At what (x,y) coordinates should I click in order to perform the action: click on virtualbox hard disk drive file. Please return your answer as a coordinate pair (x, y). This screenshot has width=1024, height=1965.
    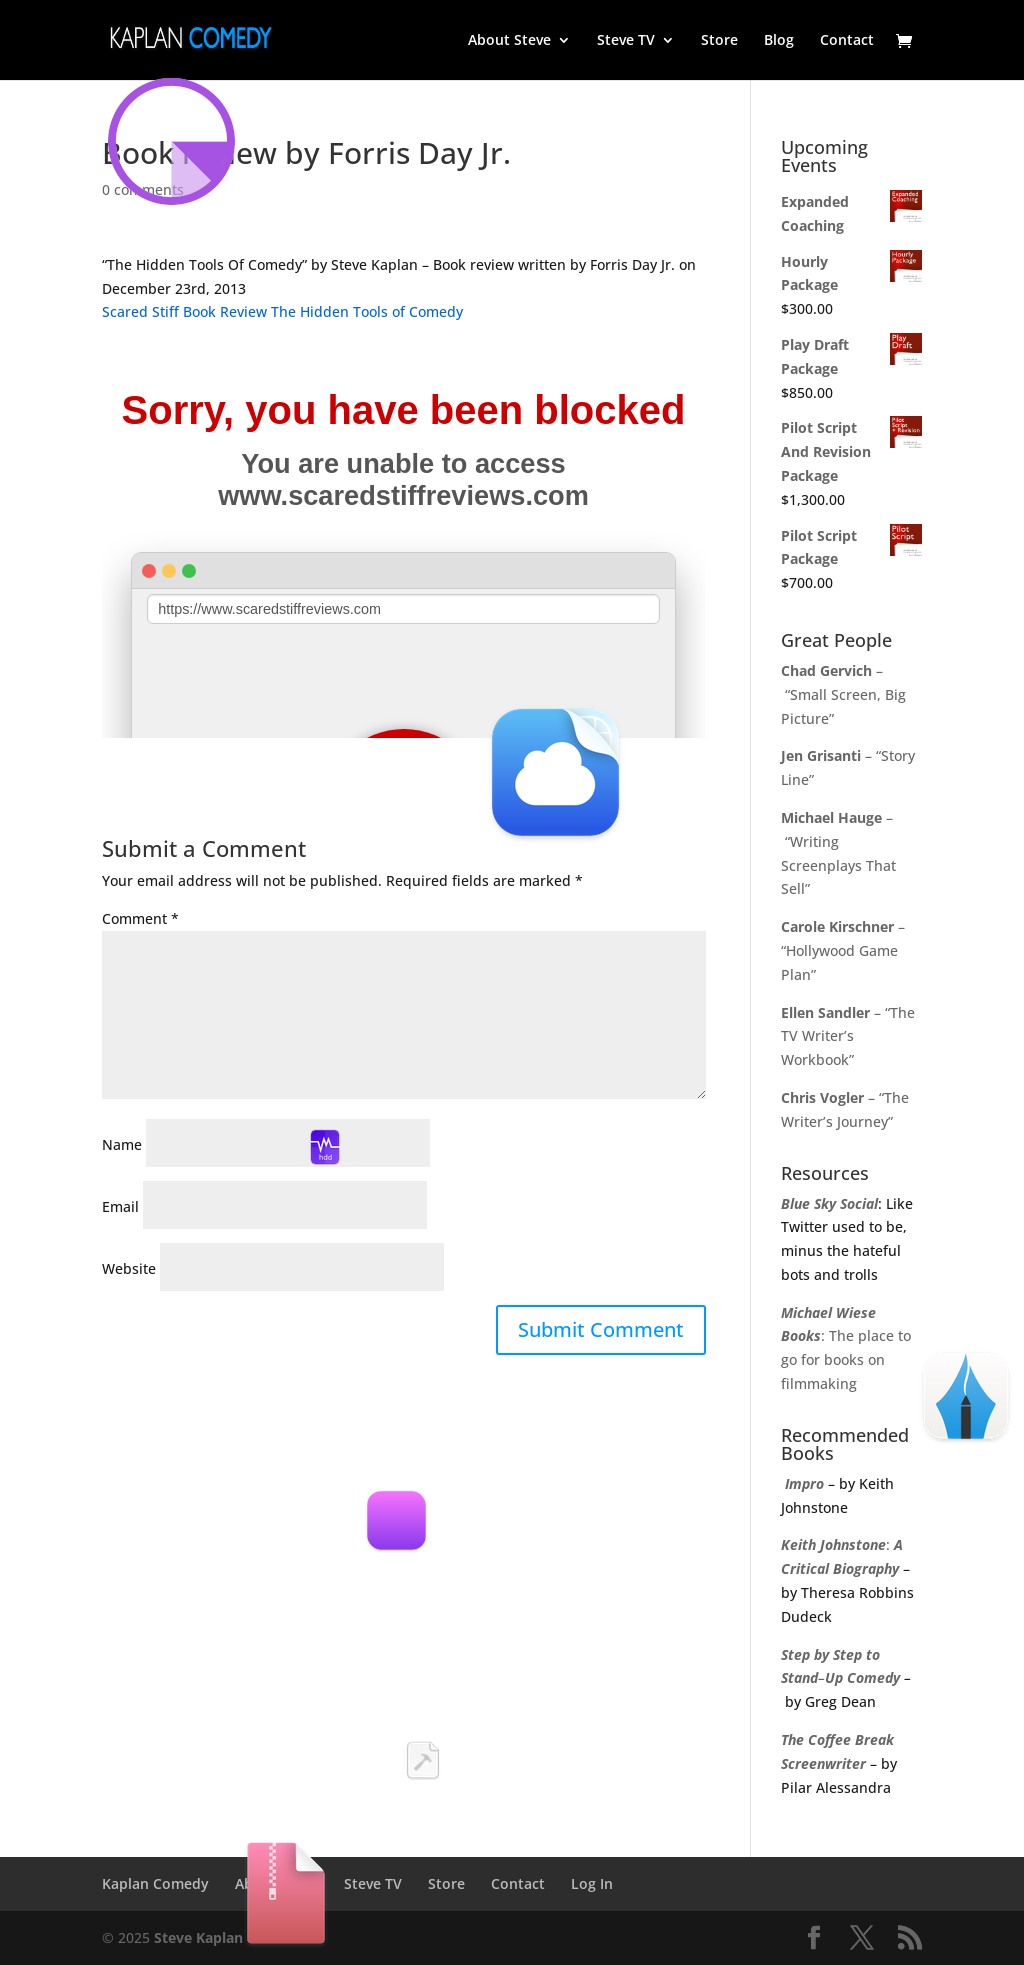
    Looking at the image, I should click on (325, 1147).